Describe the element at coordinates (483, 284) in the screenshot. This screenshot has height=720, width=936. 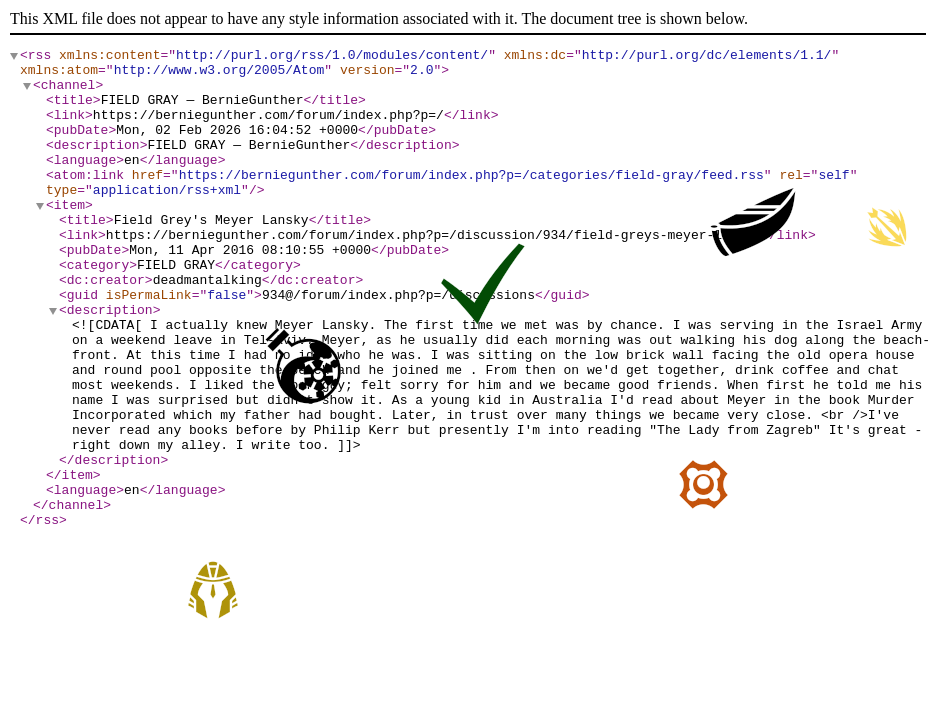
I see `confirm or complete an action` at that location.